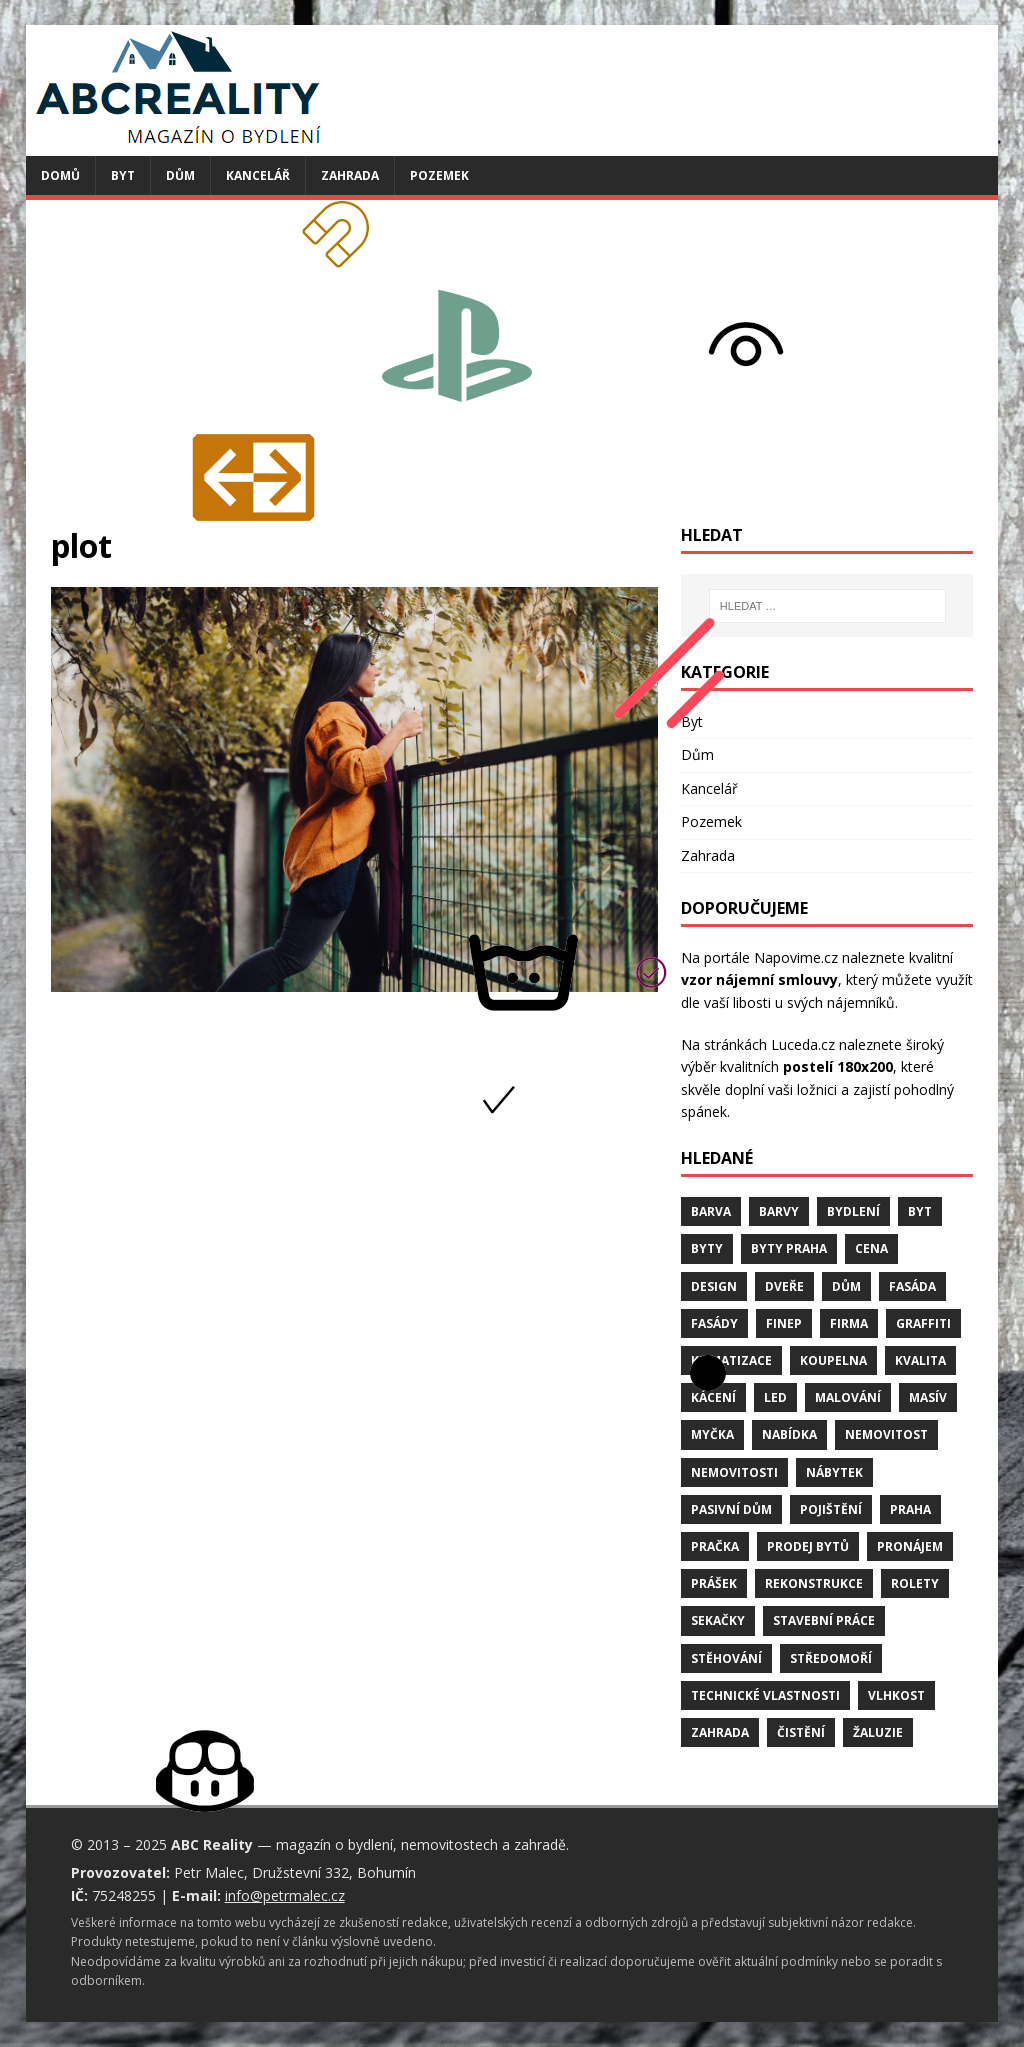 This screenshot has height=2047, width=1024. I want to click on confirm or submit an action, so click(498, 1099).